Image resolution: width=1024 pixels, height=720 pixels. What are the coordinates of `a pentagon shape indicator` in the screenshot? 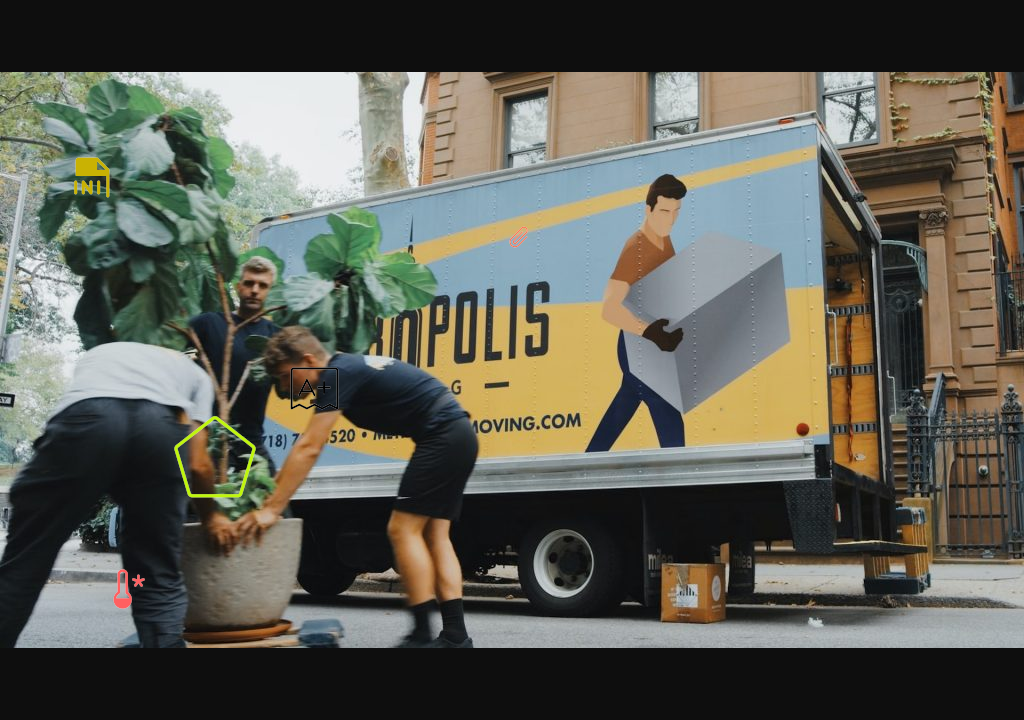 It's located at (215, 460).